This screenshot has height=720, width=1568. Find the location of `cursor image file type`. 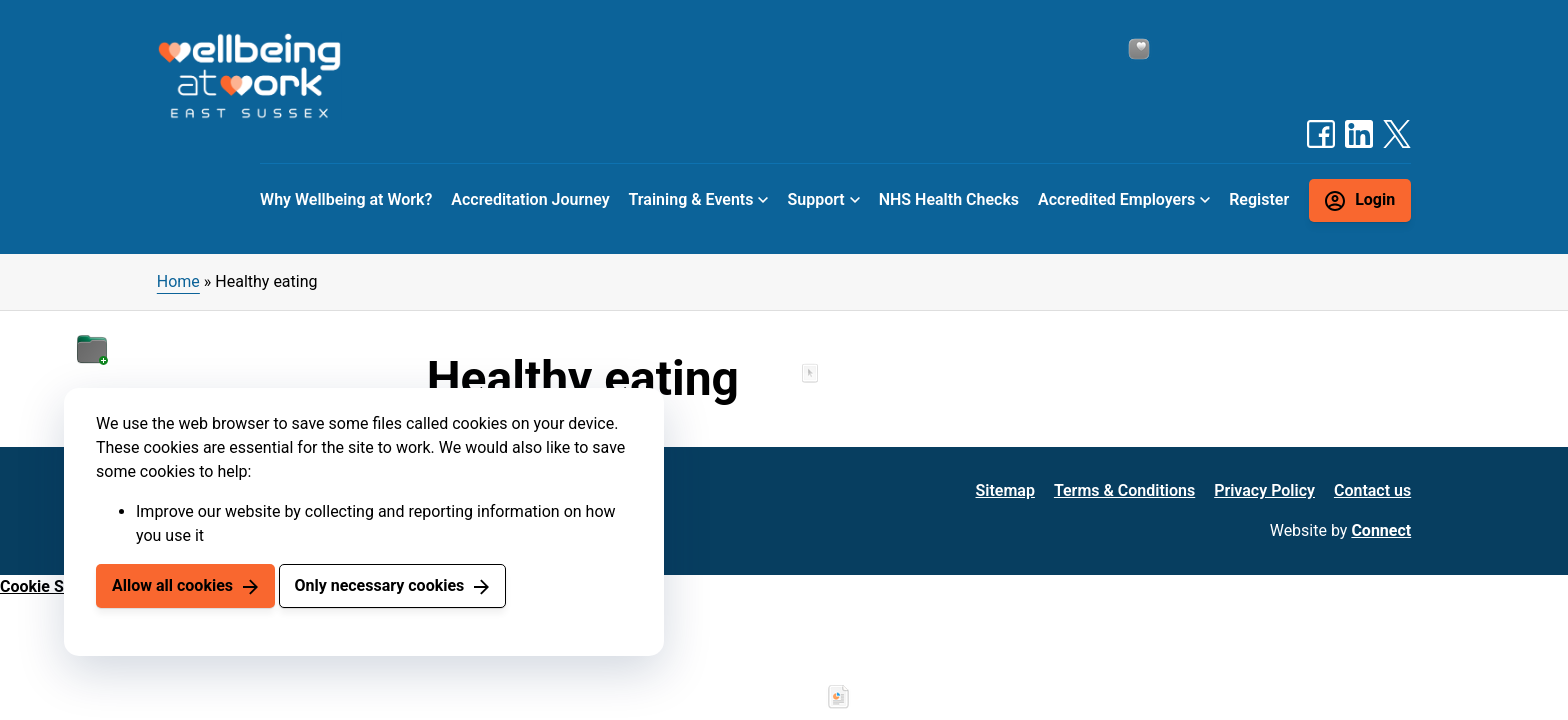

cursor image file type is located at coordinates (810, 373).